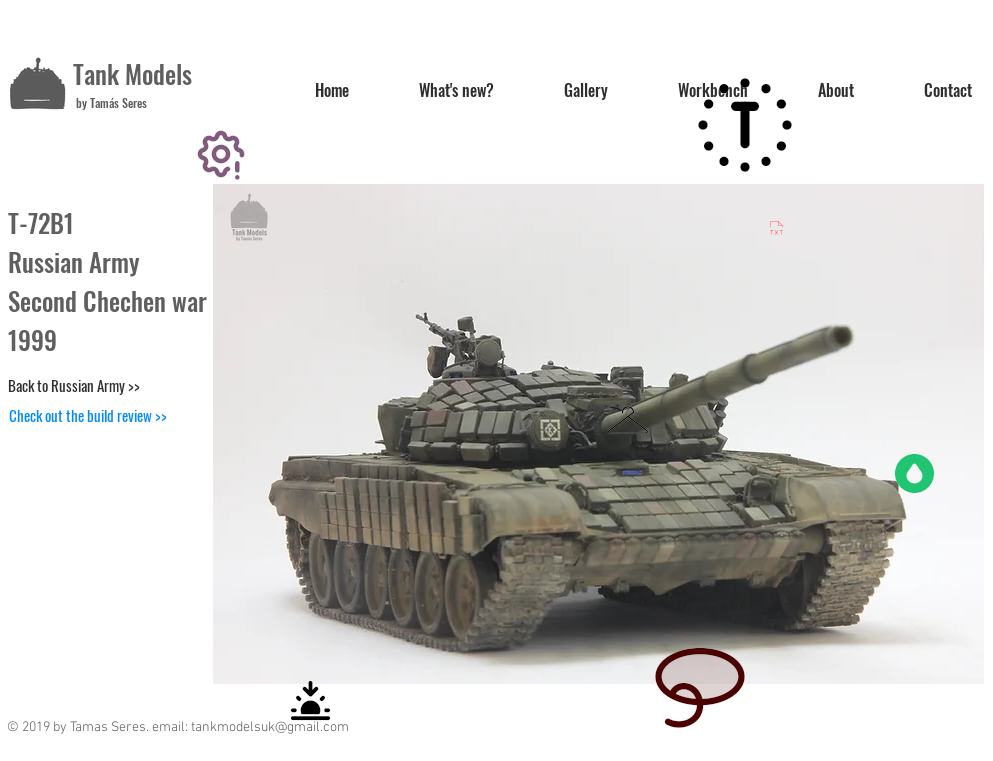 Image resolution: width=993 pixels, height=761 pixels. Describe the element at coordinates (745, 125) in the screenshot. I see `indicates text formatting or typography options` at that location.